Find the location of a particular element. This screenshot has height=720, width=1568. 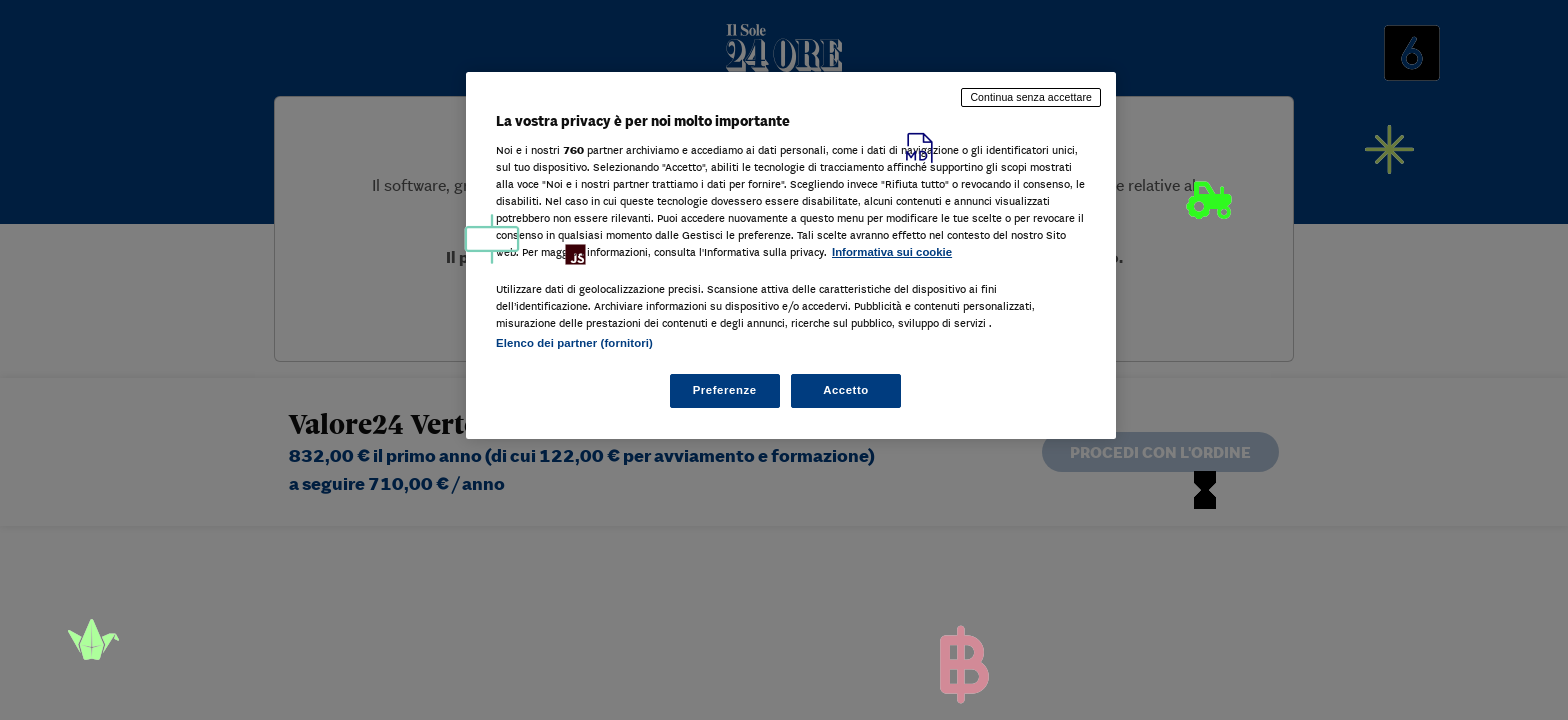

javascript programming language logo is located at coordinates (575, 254).